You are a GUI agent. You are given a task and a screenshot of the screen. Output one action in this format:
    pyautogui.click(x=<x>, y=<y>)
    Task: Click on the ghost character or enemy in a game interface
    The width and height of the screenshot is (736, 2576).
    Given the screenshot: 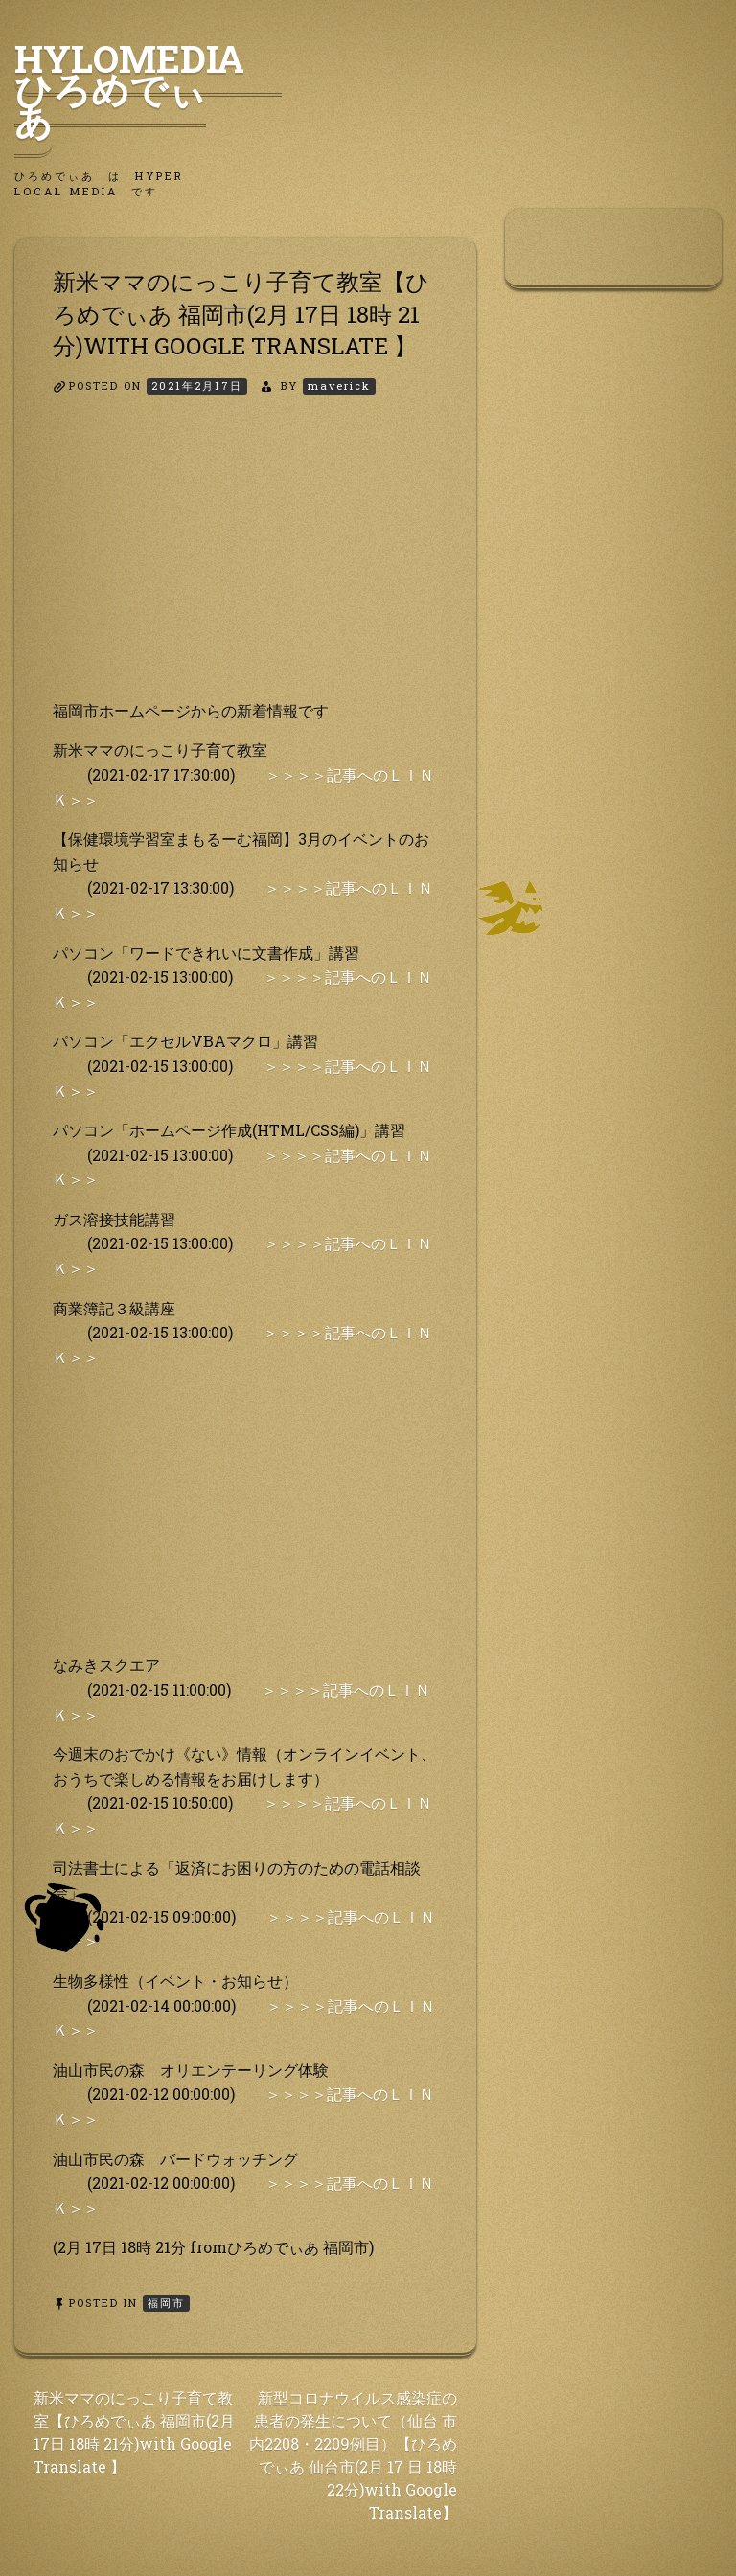 What is the action you would take?
    pyautogui.click(x=509, y=907)
    